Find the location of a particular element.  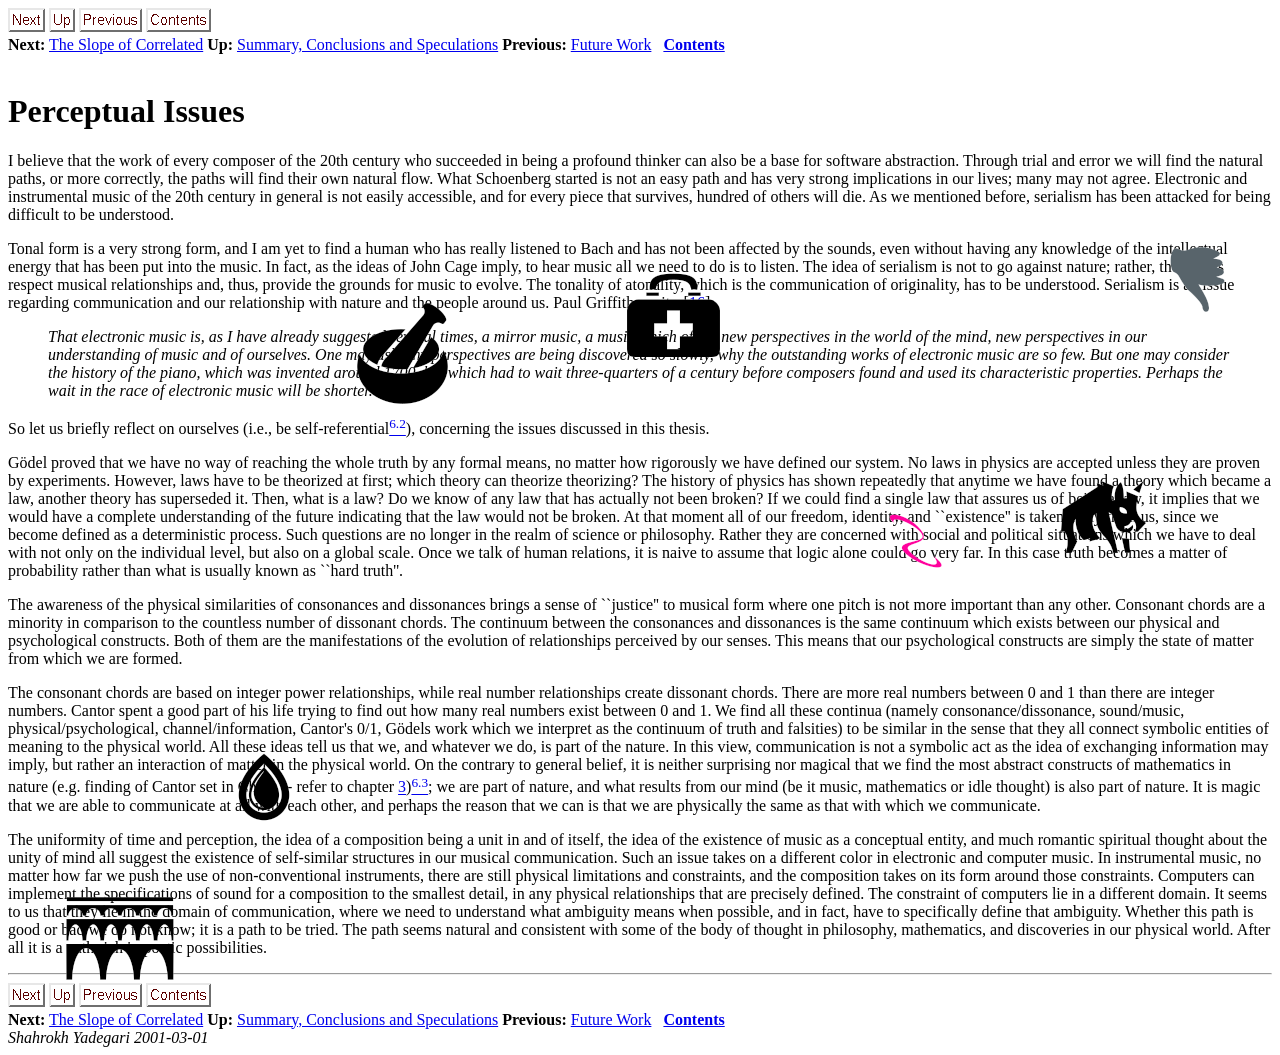

indicates whip weapon or item in game inventory is located at coordinates (916, 542).